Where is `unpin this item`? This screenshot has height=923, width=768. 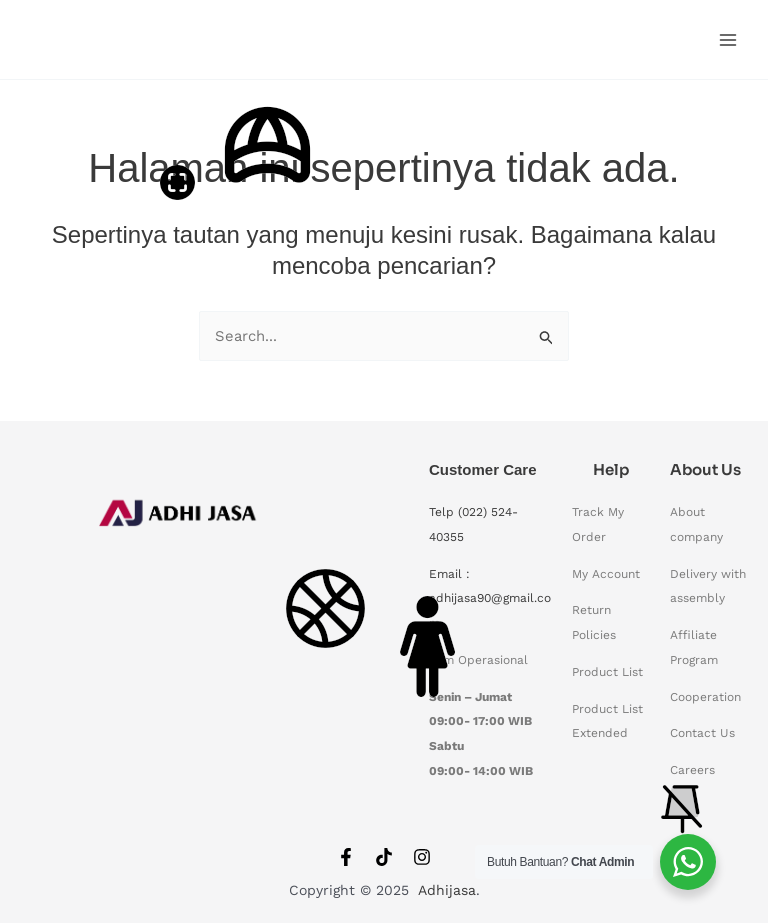
unpin this item is located at coordinates (682, 806).